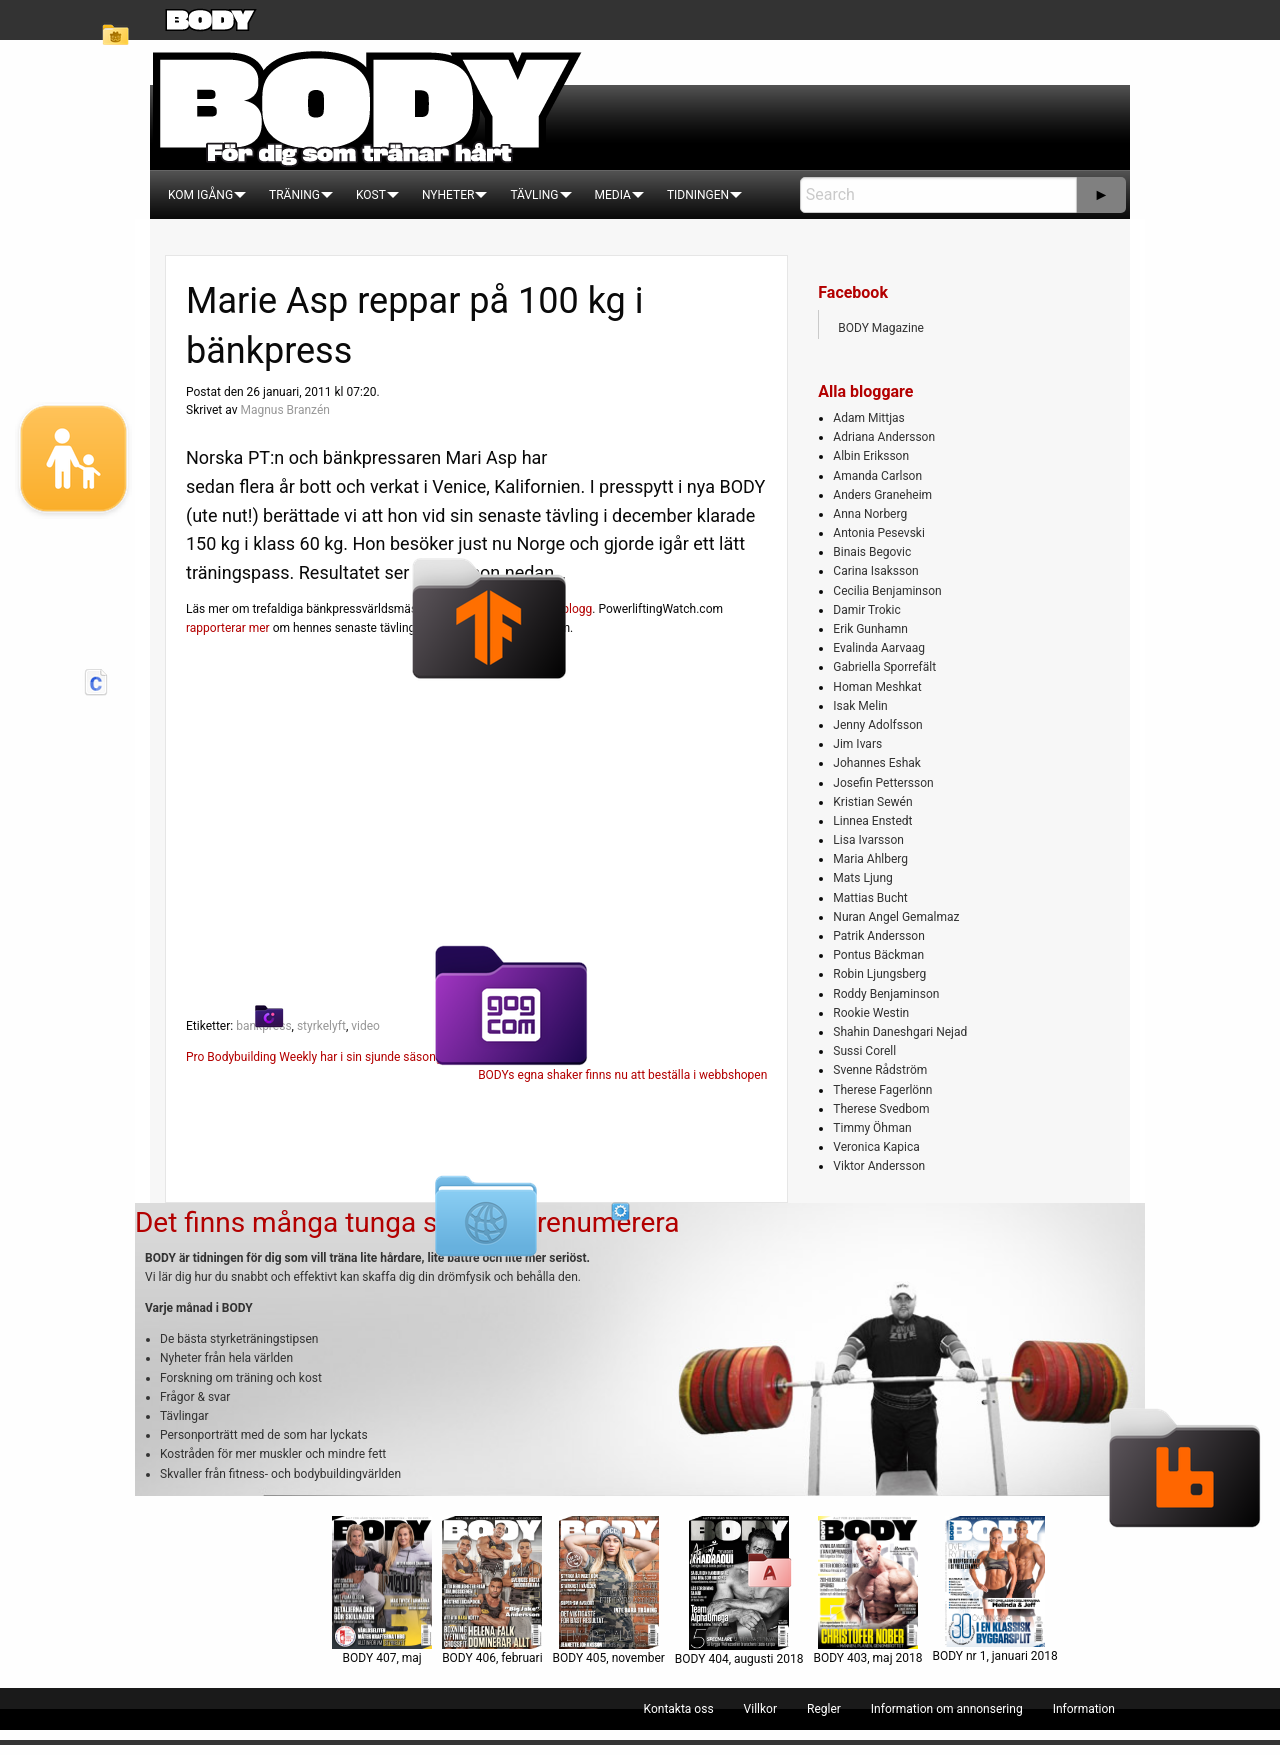 The width and height of the screenshot is (1280, 1755). I want to click on a C programming language source file, so click(96, 682).